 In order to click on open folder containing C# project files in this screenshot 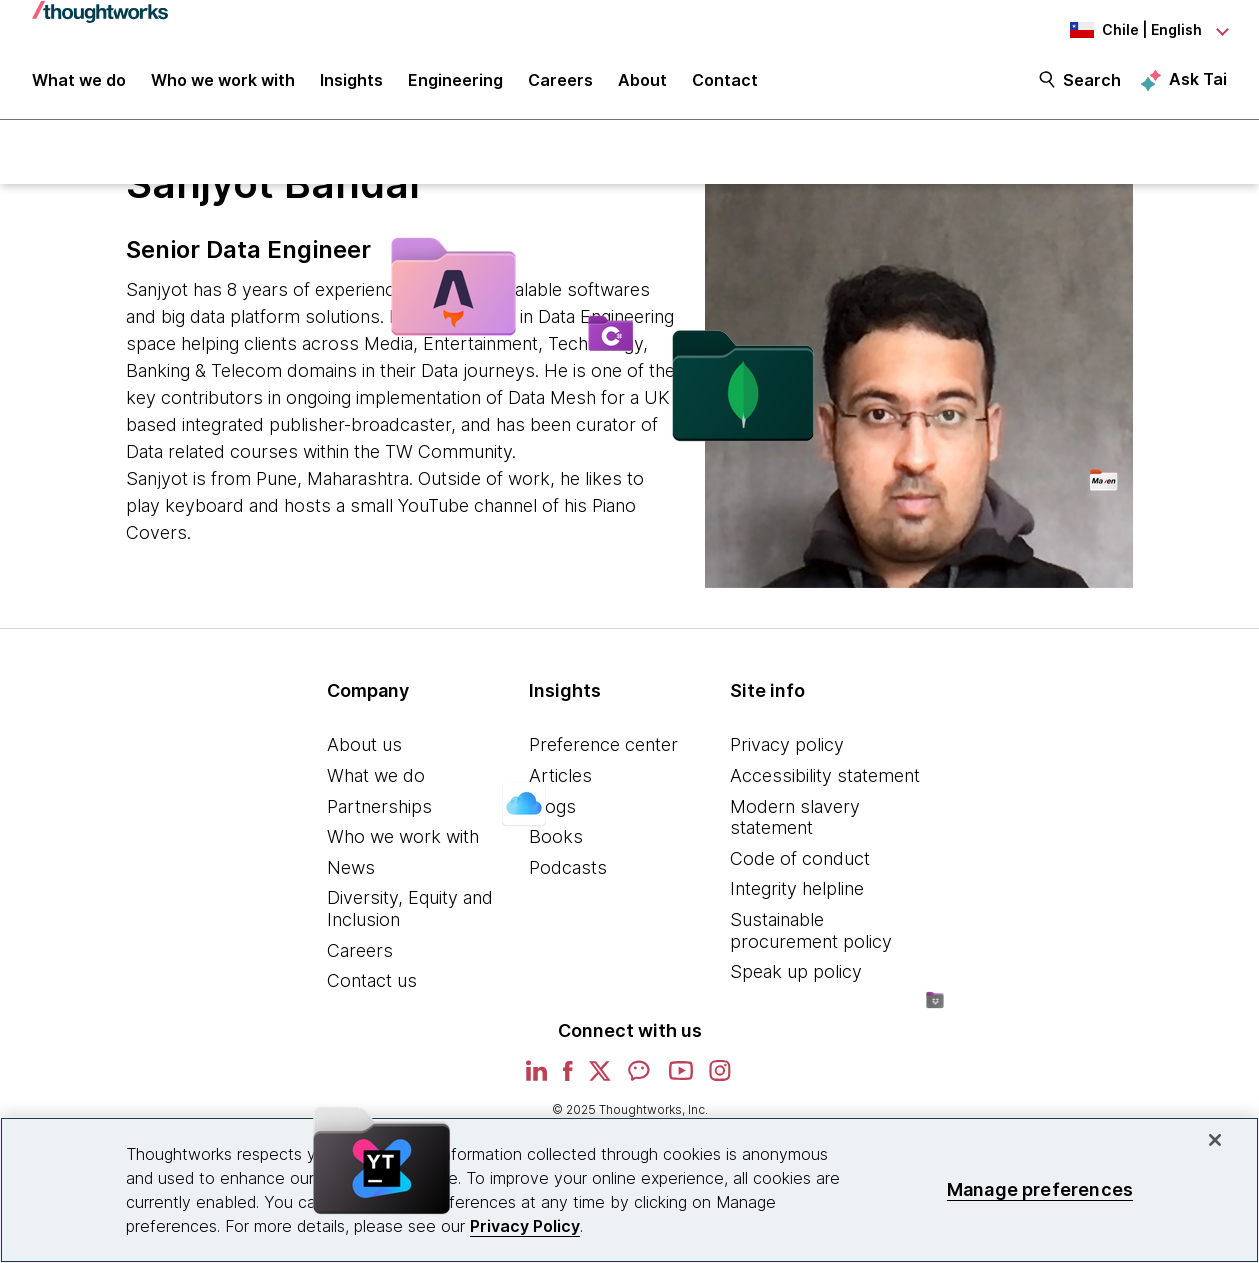, I will do `click(610, 334)`.